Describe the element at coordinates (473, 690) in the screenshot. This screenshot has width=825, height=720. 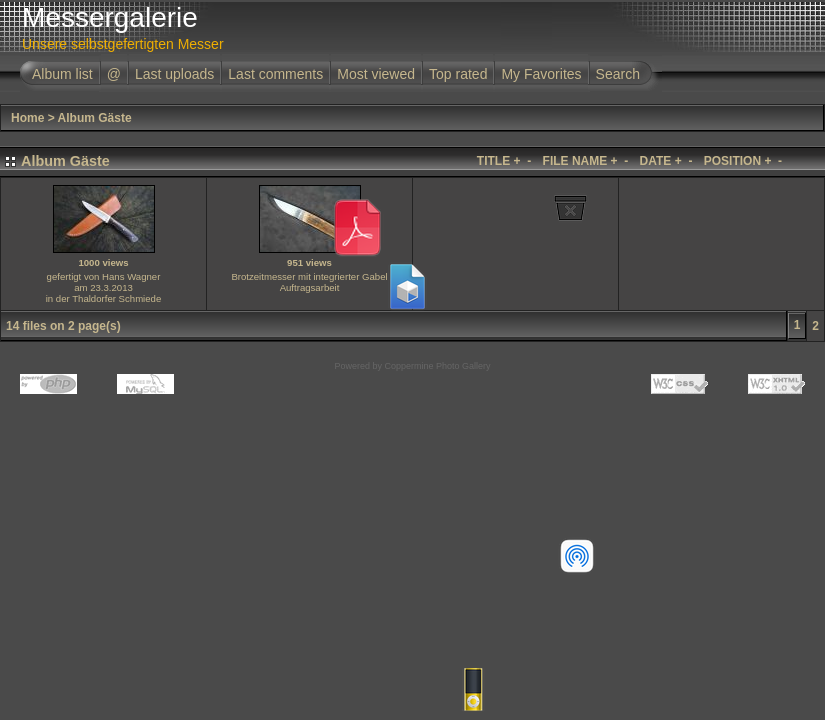
I see `iPod nano device connected` at that location.